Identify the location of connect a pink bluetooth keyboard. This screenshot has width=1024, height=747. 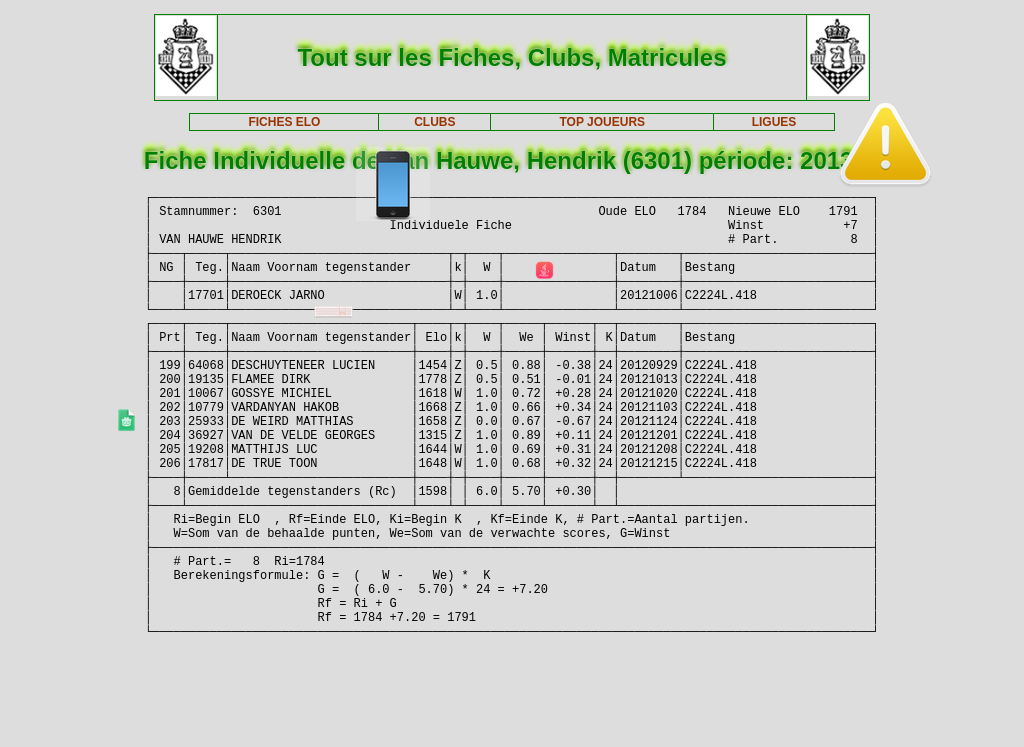
(333, 311).